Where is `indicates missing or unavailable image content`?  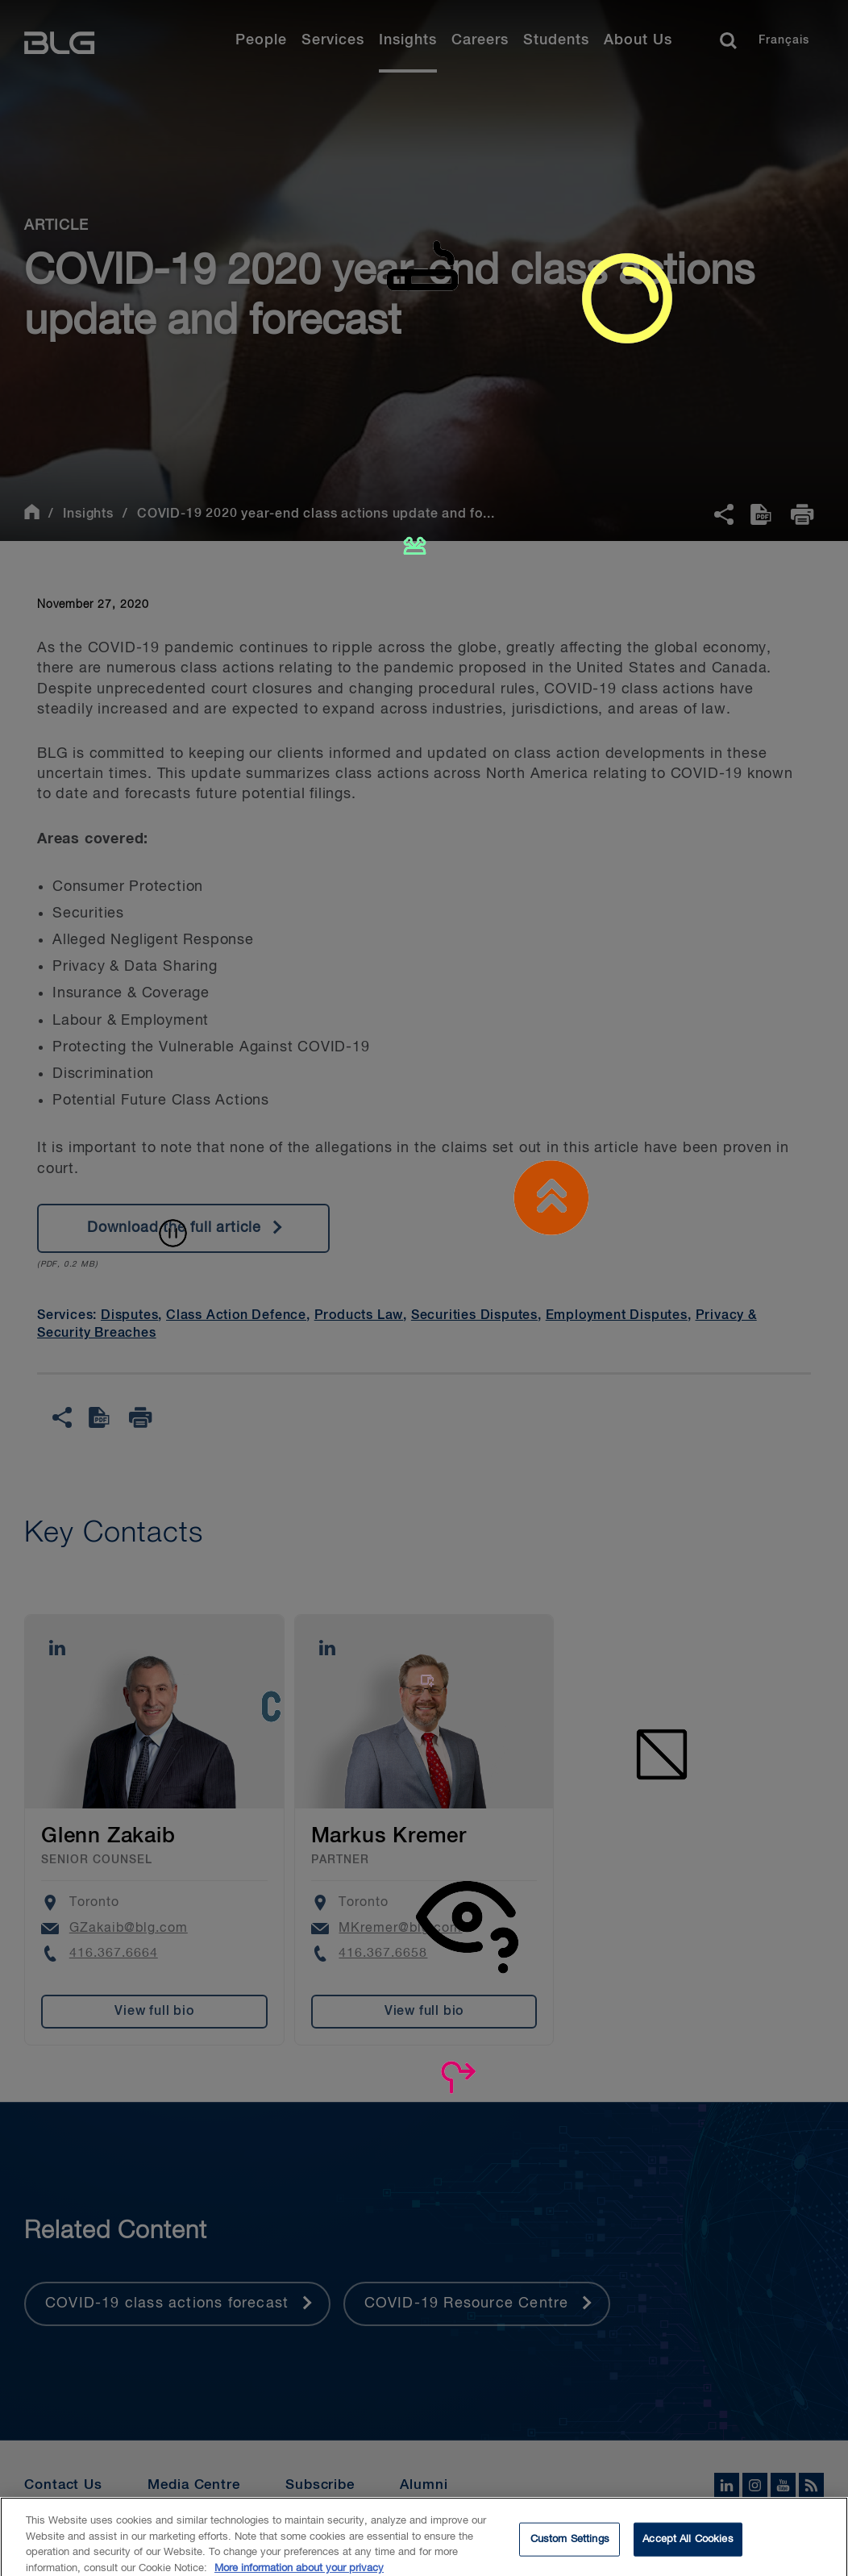
indicates missing or unavailable image content is located at coordinates (662, 1754).